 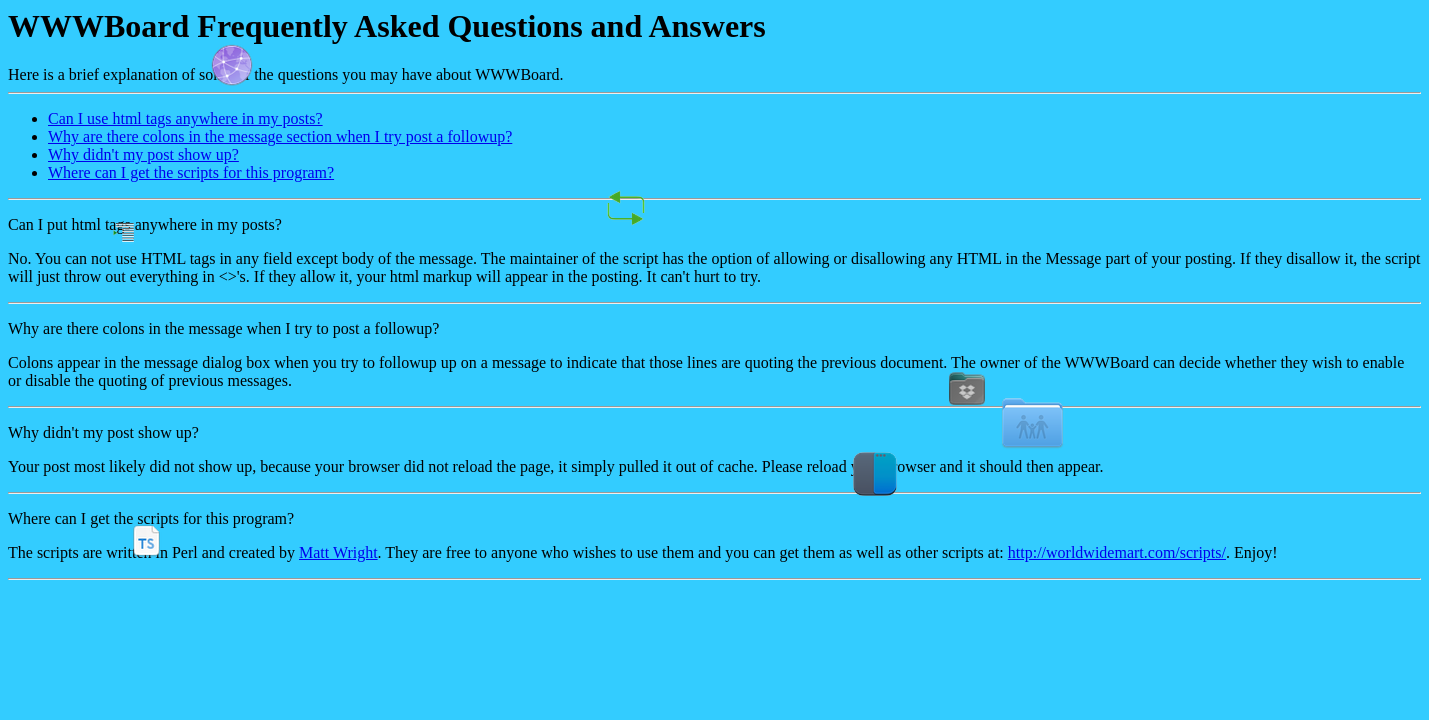 What do you see at coordinates (124, 232) in the screenshot?
I see `increase text indentation` at bounding box center [124, 232].